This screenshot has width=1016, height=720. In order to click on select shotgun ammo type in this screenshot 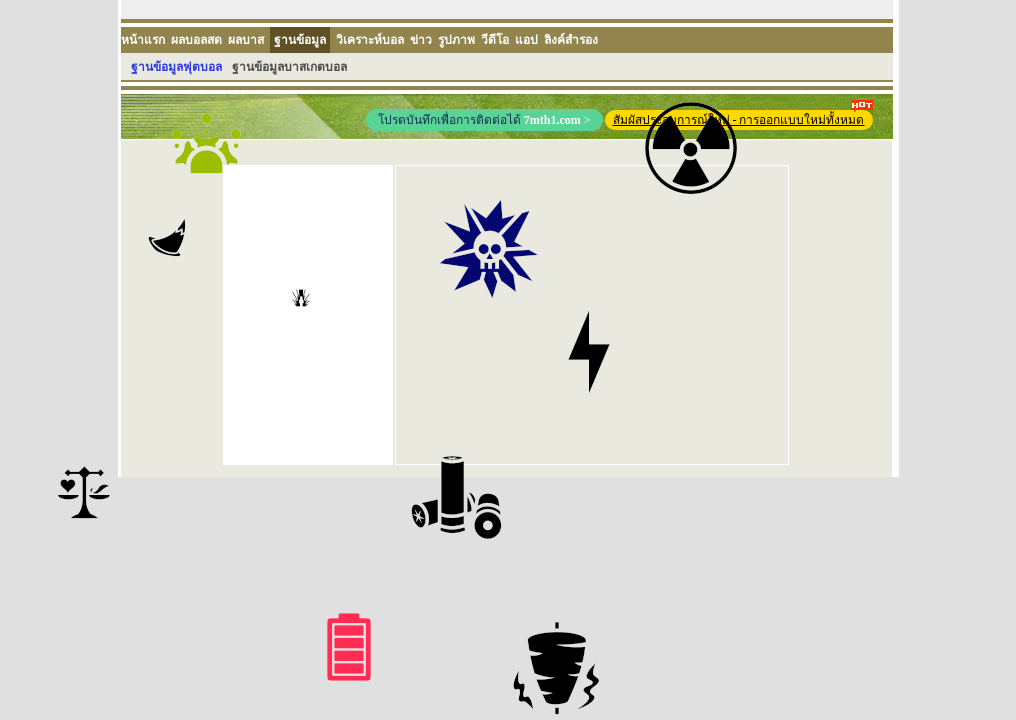, I will do `click(456, 497)`.